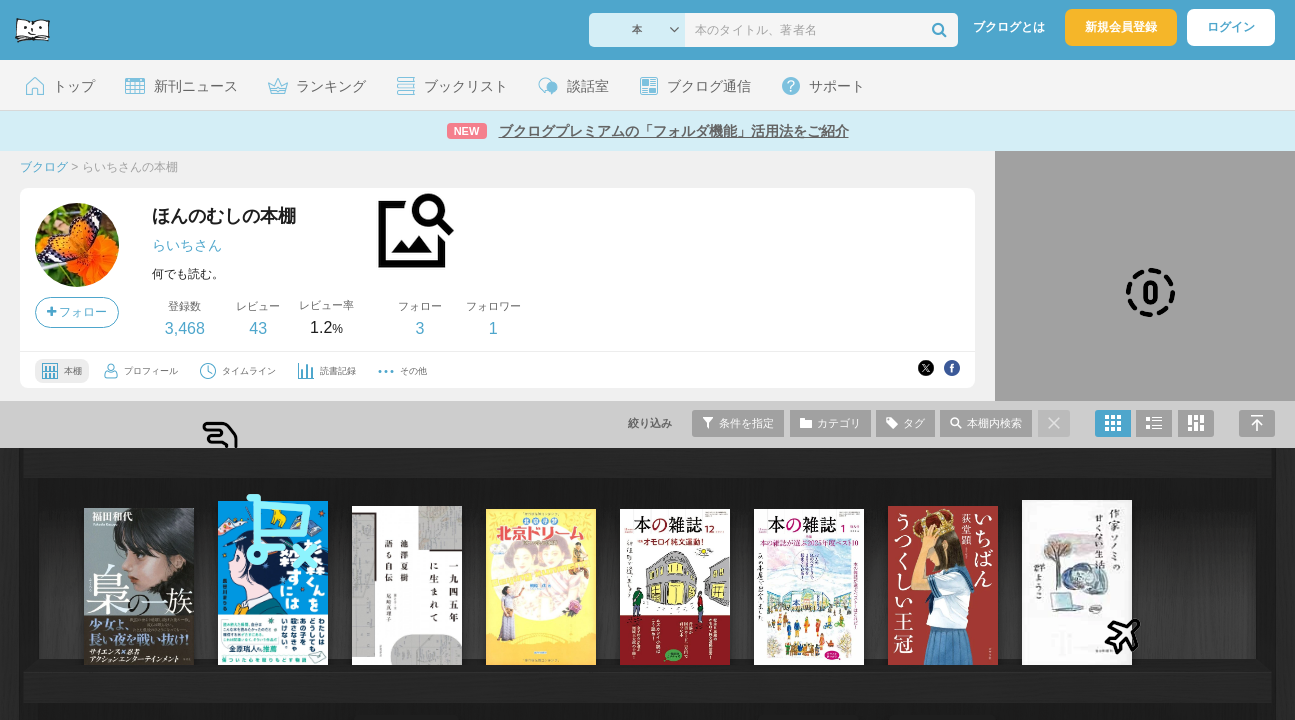  I want to click on remove item from cart, so click(278, 529).